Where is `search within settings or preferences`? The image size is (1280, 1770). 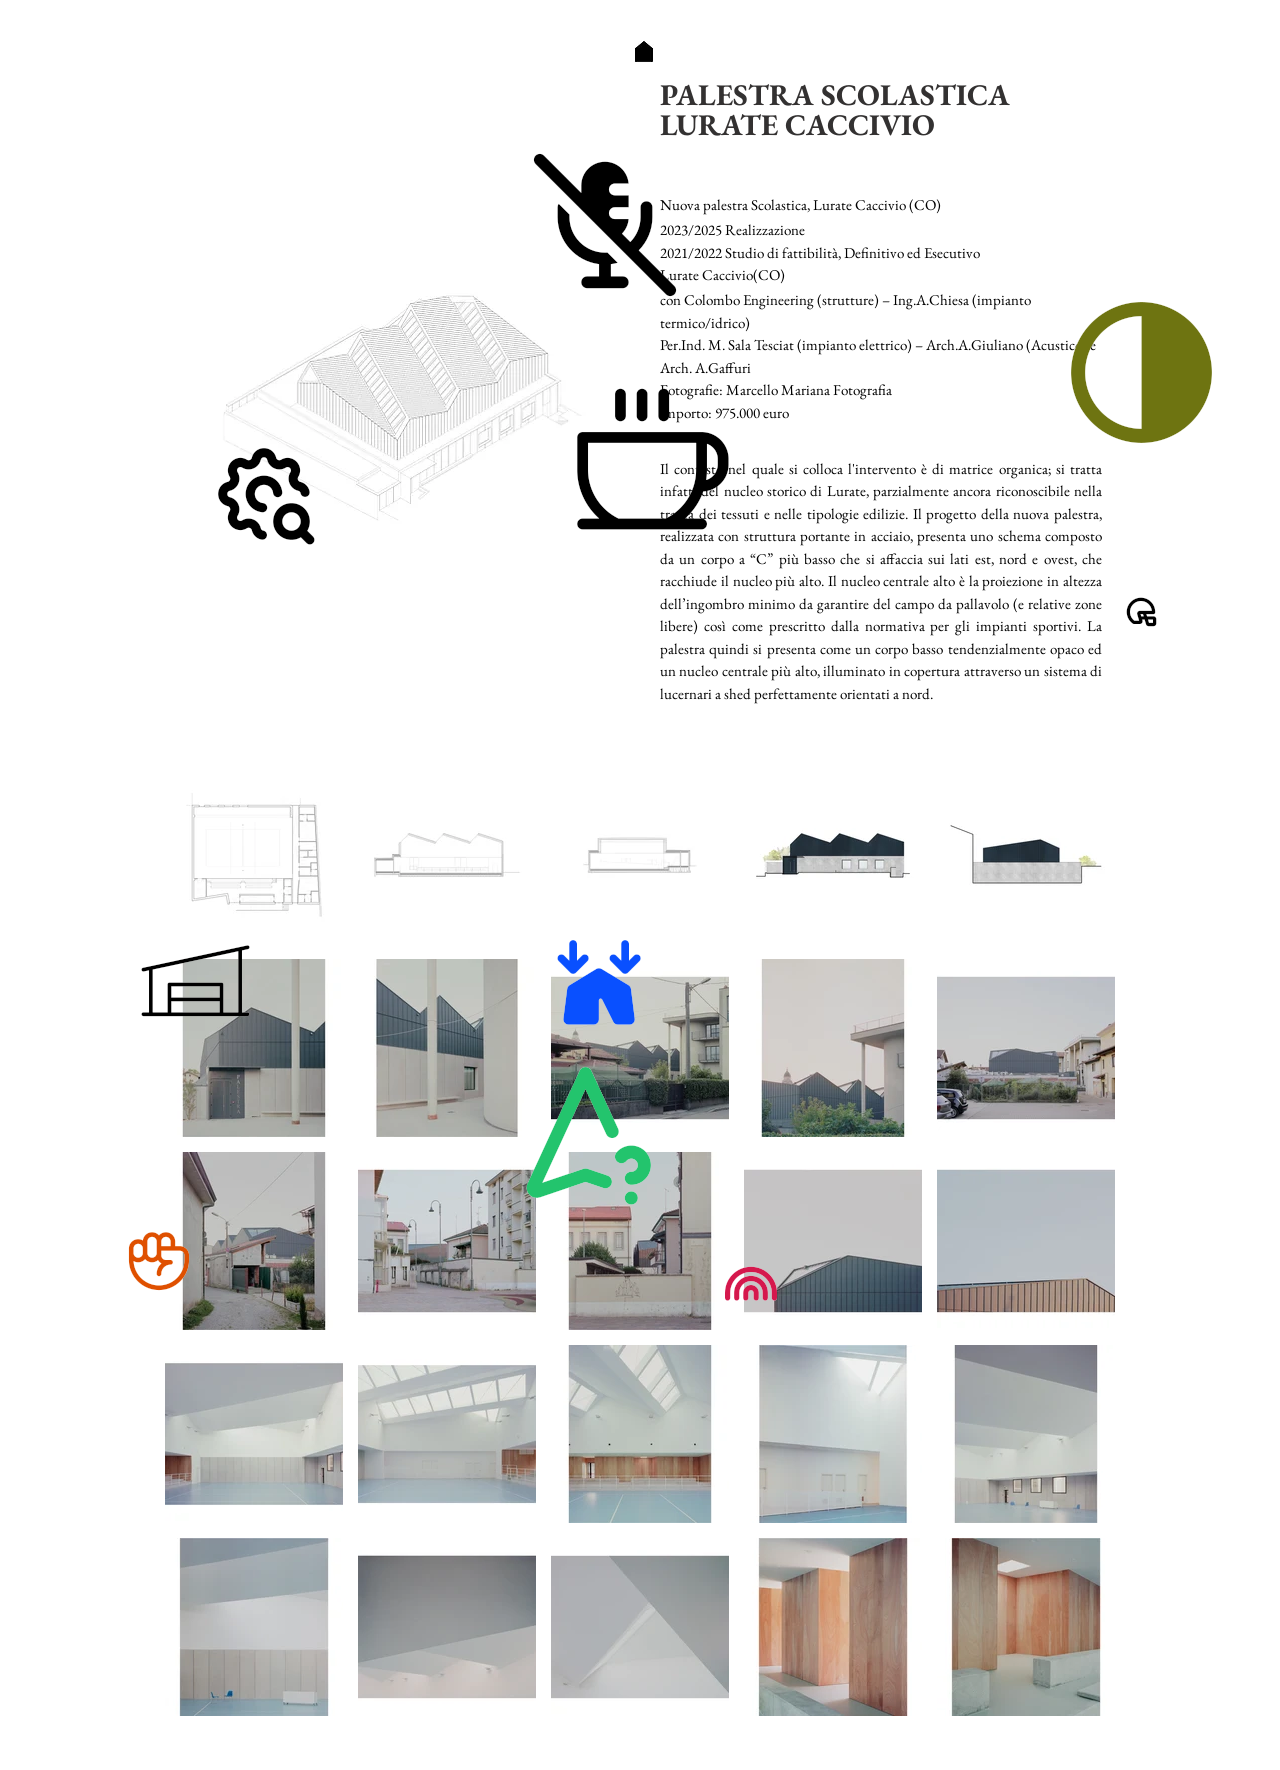 search within settings or preferences is located at coordinates (264, 494).